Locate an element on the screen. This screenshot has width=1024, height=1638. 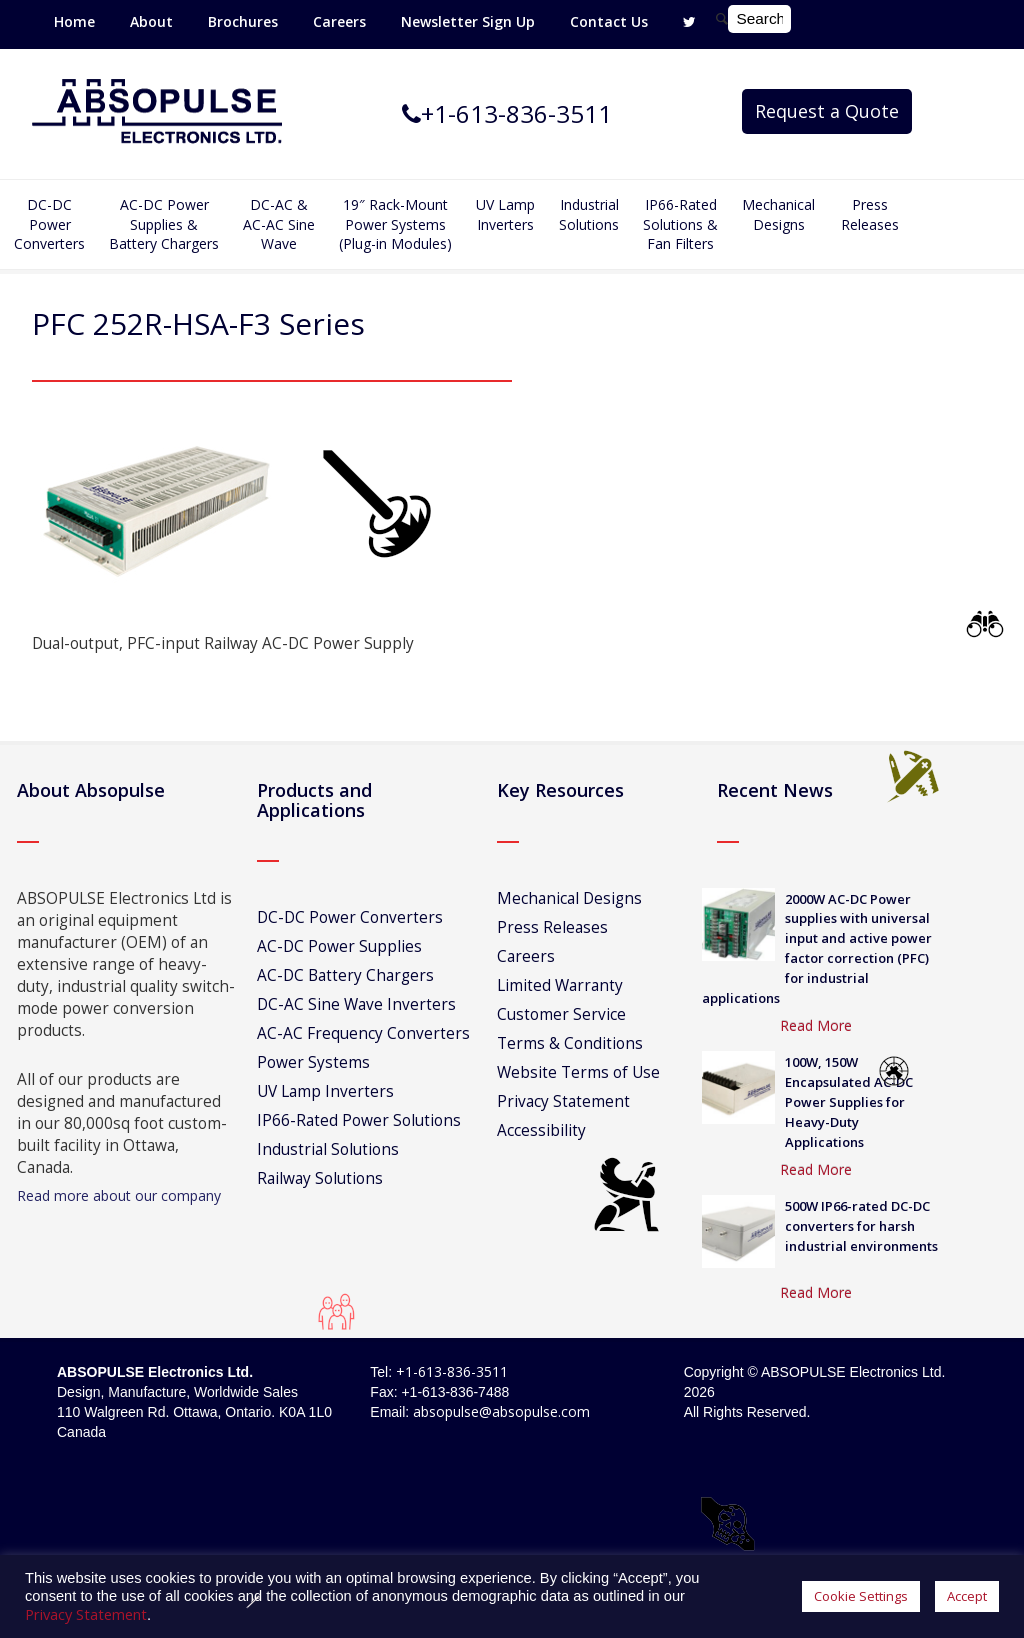
search or explore content is located at coordinates (985, 624).